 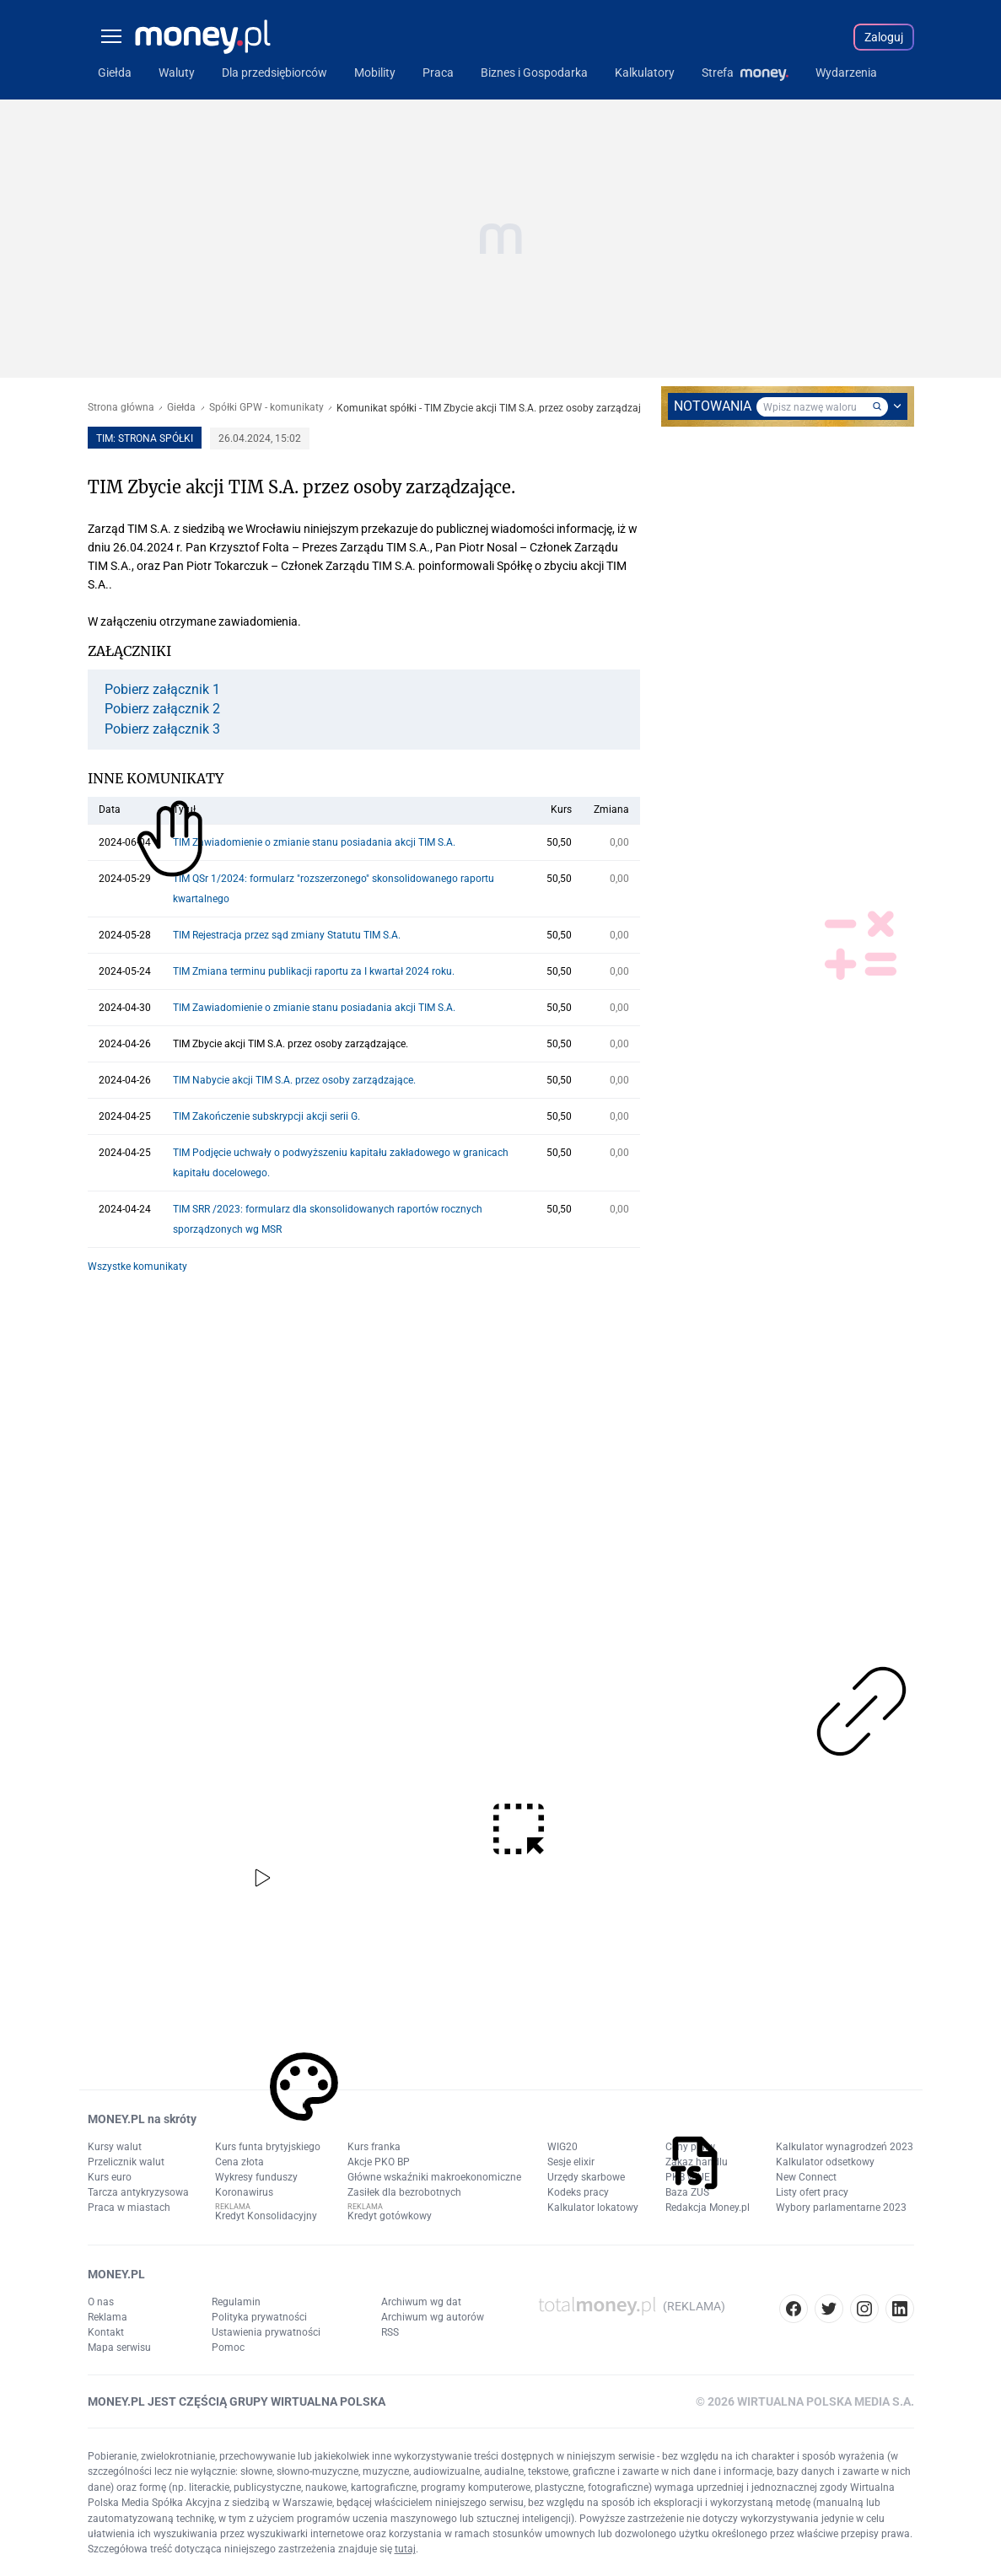 I want to click on customize color or theme settings, so click(x=304, y=2086).